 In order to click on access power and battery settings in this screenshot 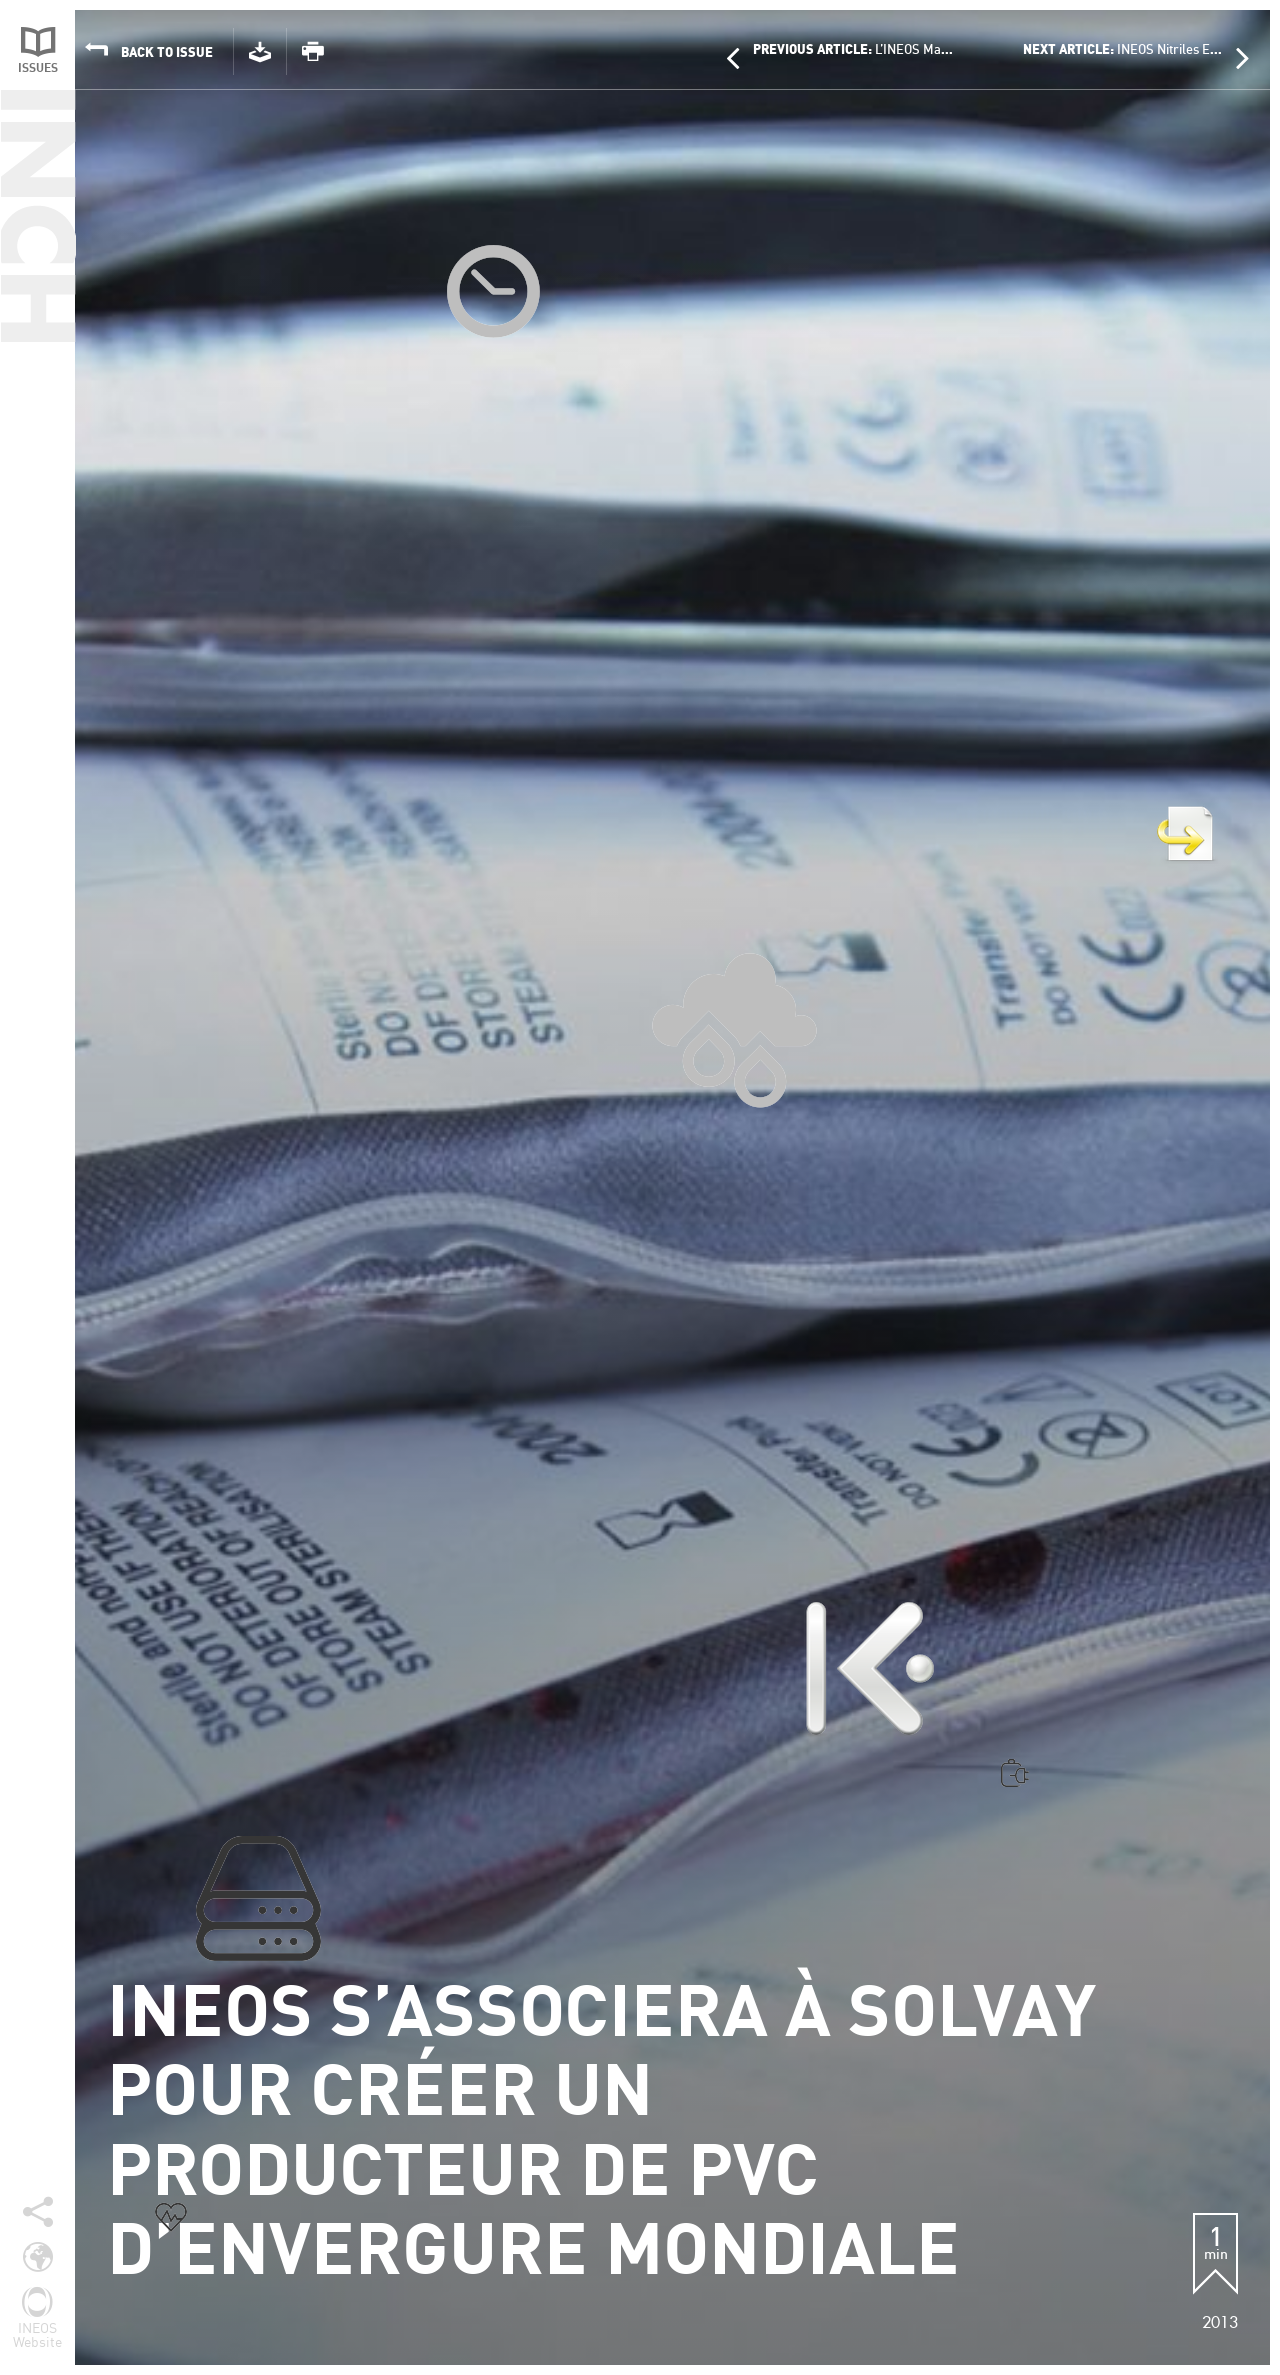, I will do `click(1015, 1773)`.